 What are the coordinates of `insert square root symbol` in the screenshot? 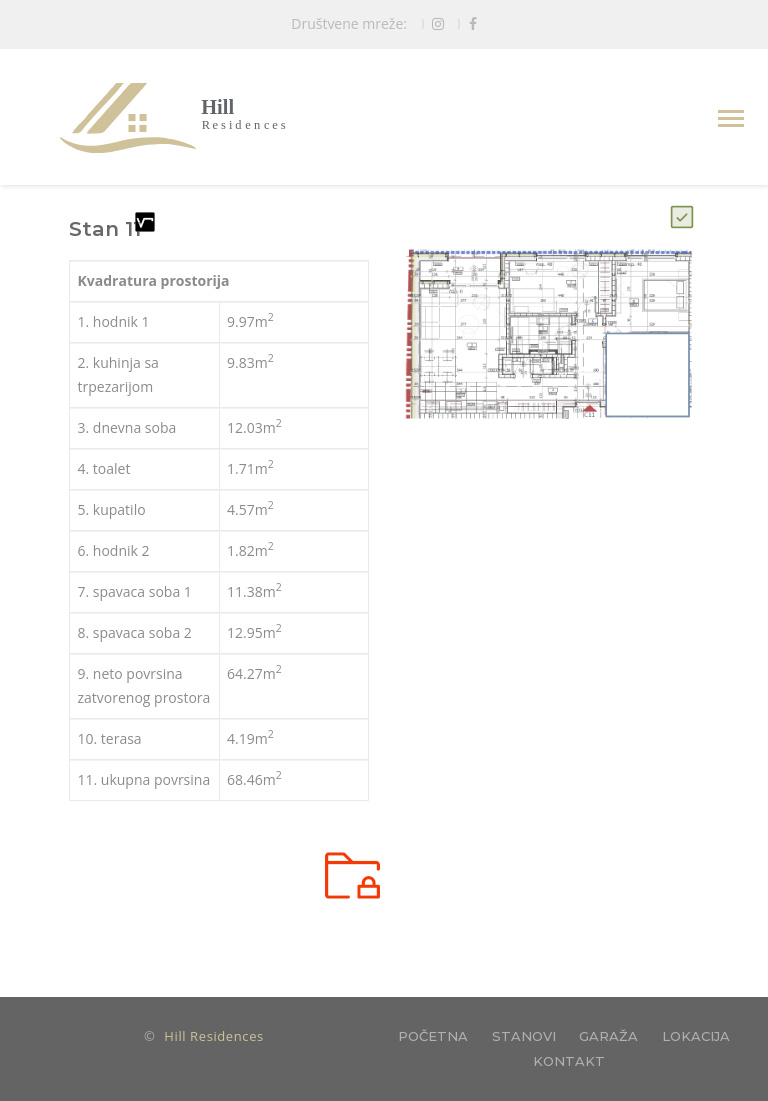 It's located at (145, 222).